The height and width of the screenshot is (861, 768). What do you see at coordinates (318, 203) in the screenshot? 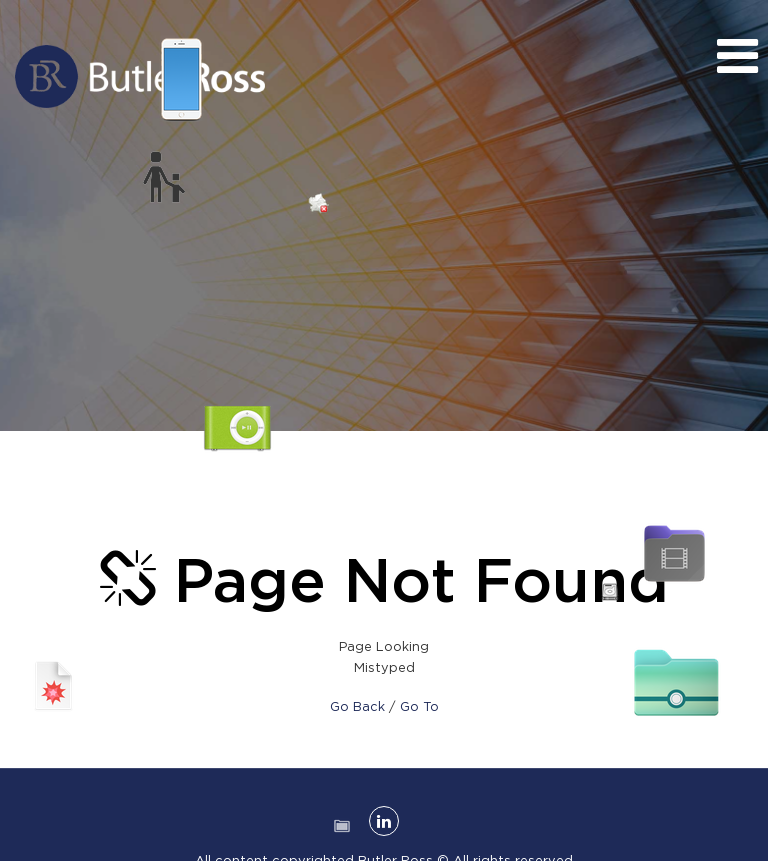
I see `mark email as not junk` at bounding box center [318, 203].